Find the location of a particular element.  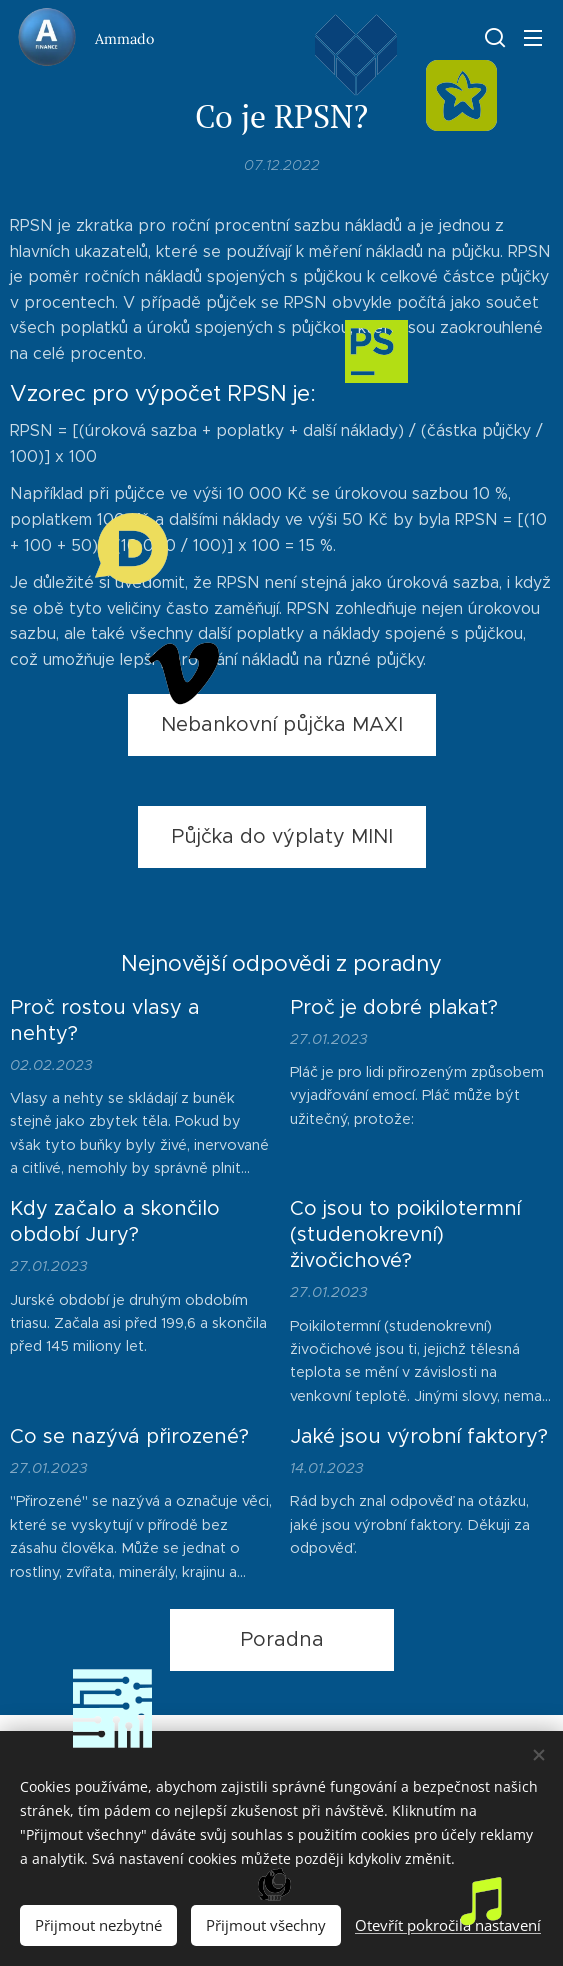

bazel build system logo is located at coordinates (356, 55).